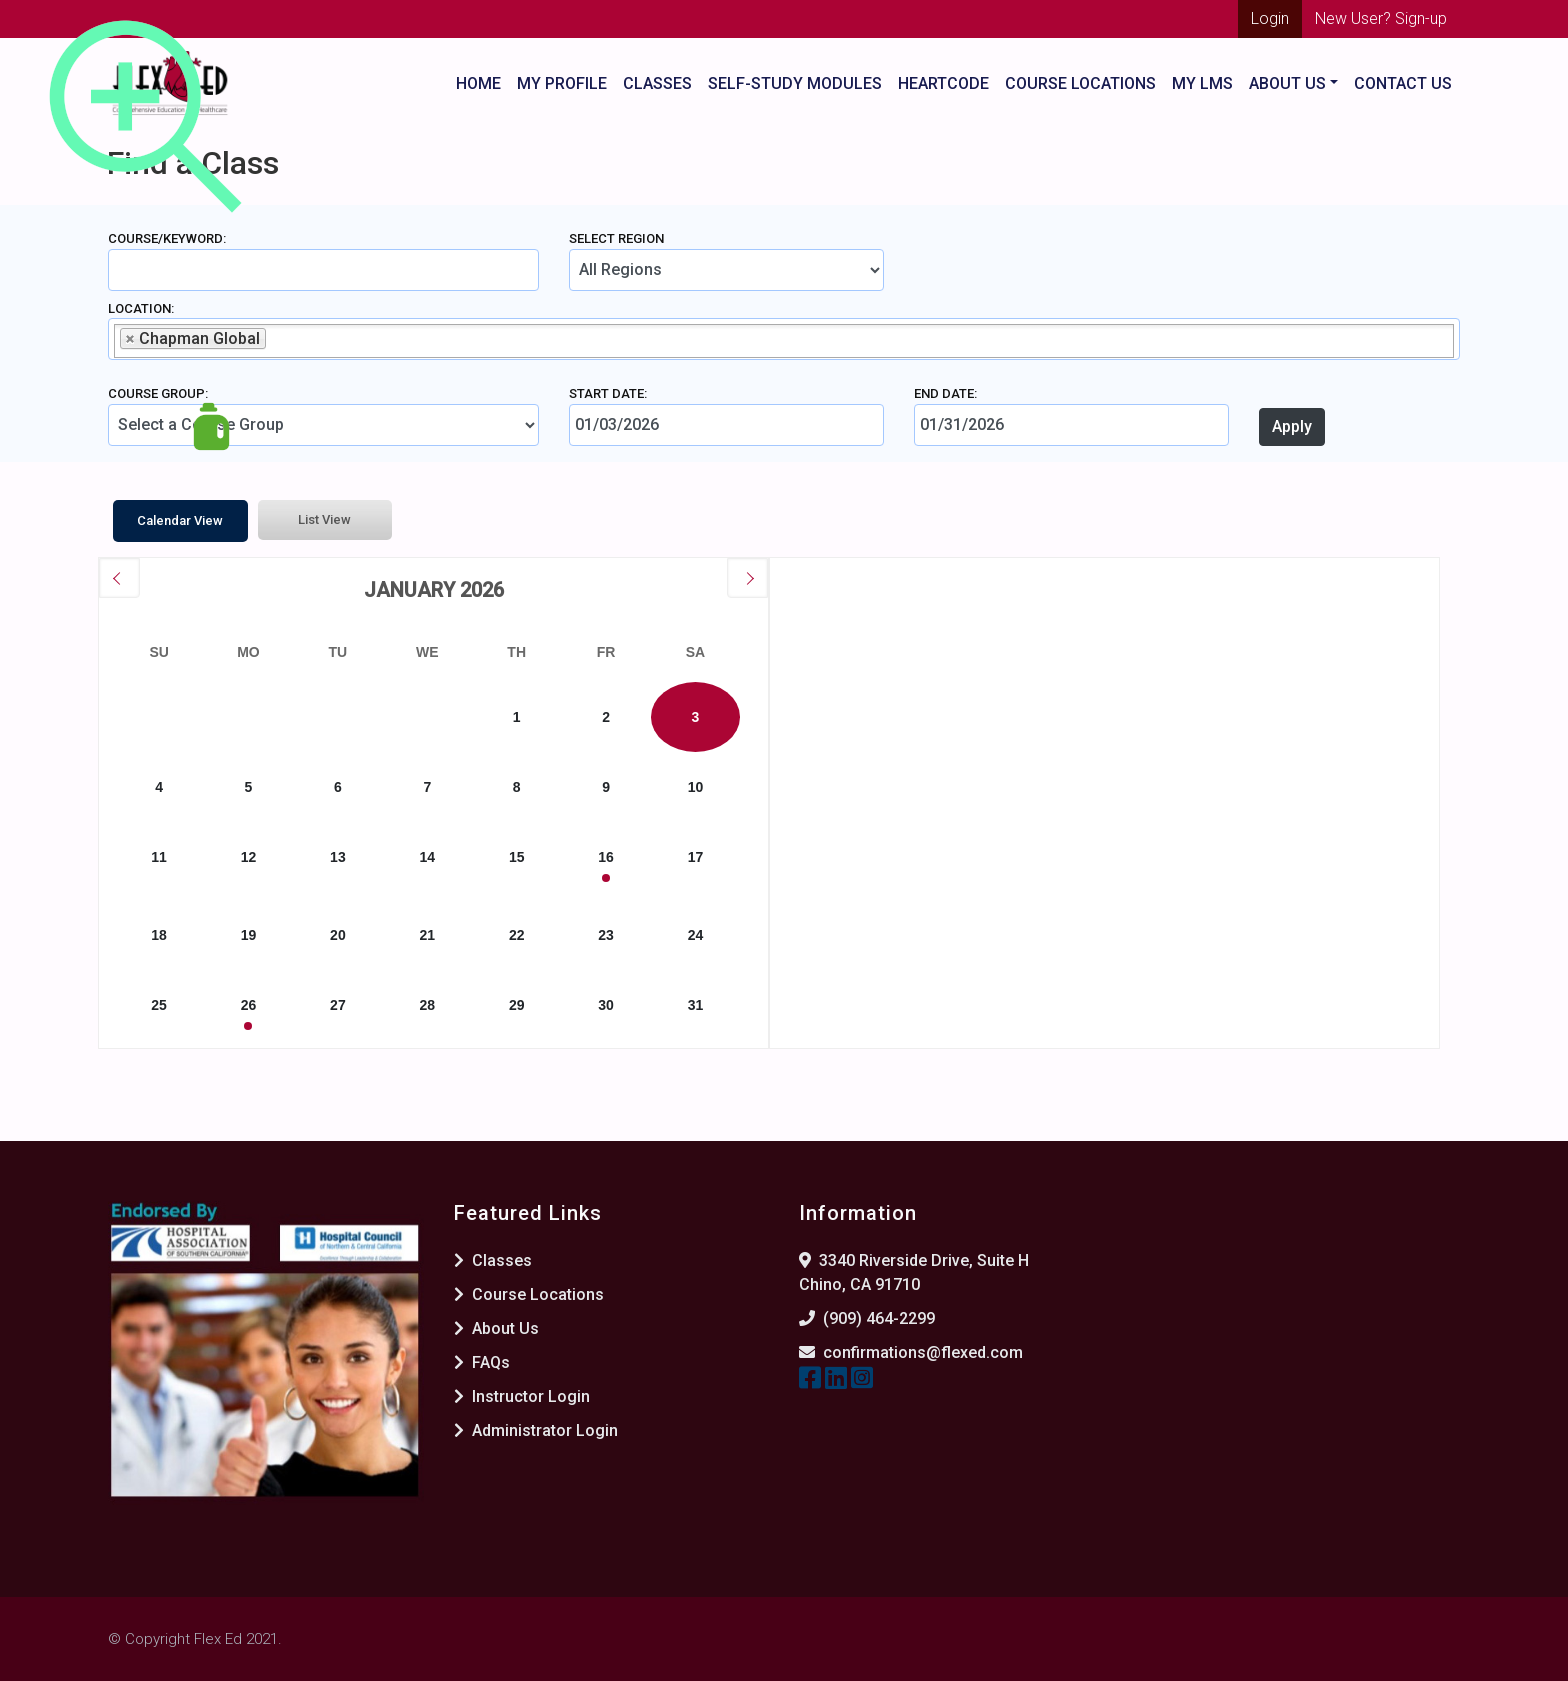 Image resolution: width=1568 pixels, height=1681 pixels. I want to click on laundry or cleaning product category, so click(211, 426).